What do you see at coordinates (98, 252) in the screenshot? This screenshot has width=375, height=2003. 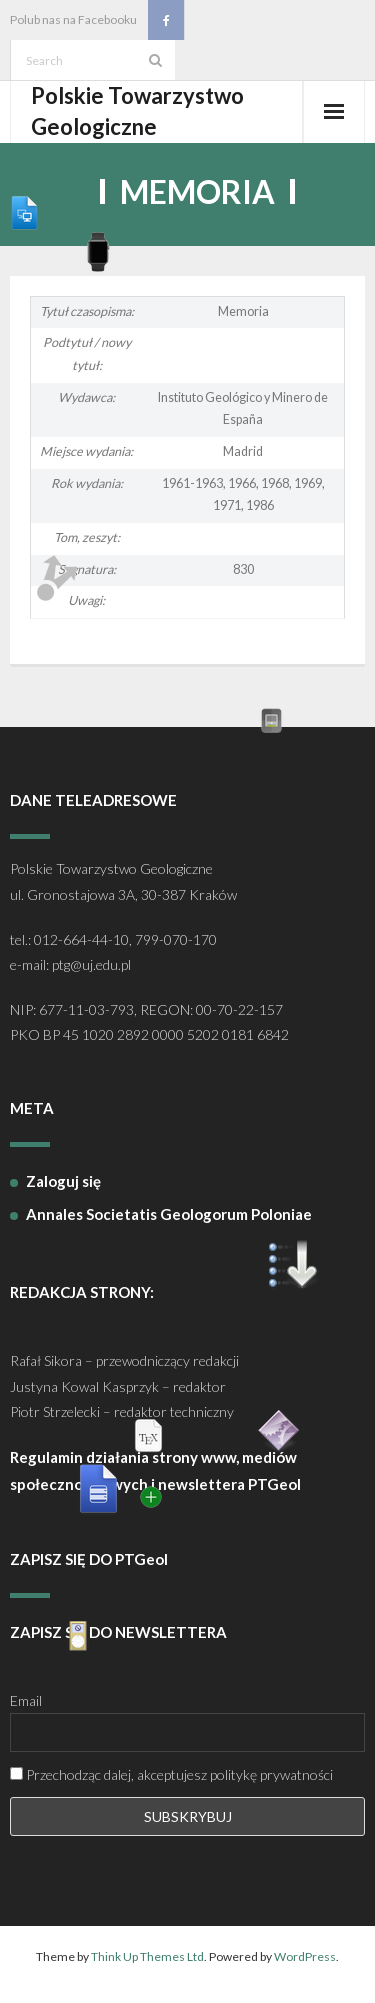 I see `apple watch device icon` at bounding box center [98, 252].